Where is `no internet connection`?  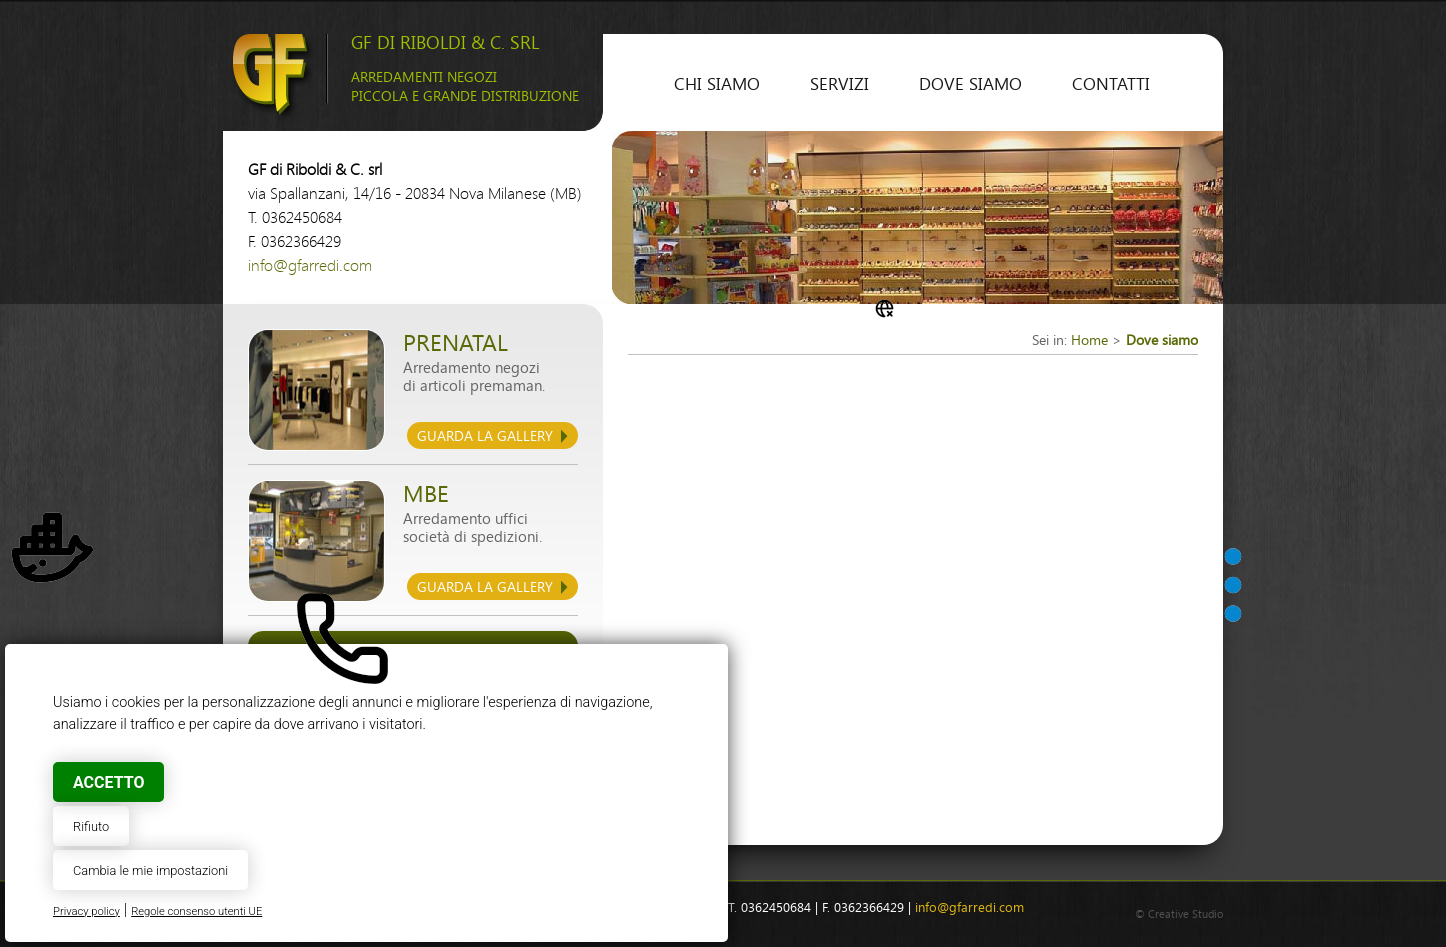
no internet connection is located at coordinates (884, 308).